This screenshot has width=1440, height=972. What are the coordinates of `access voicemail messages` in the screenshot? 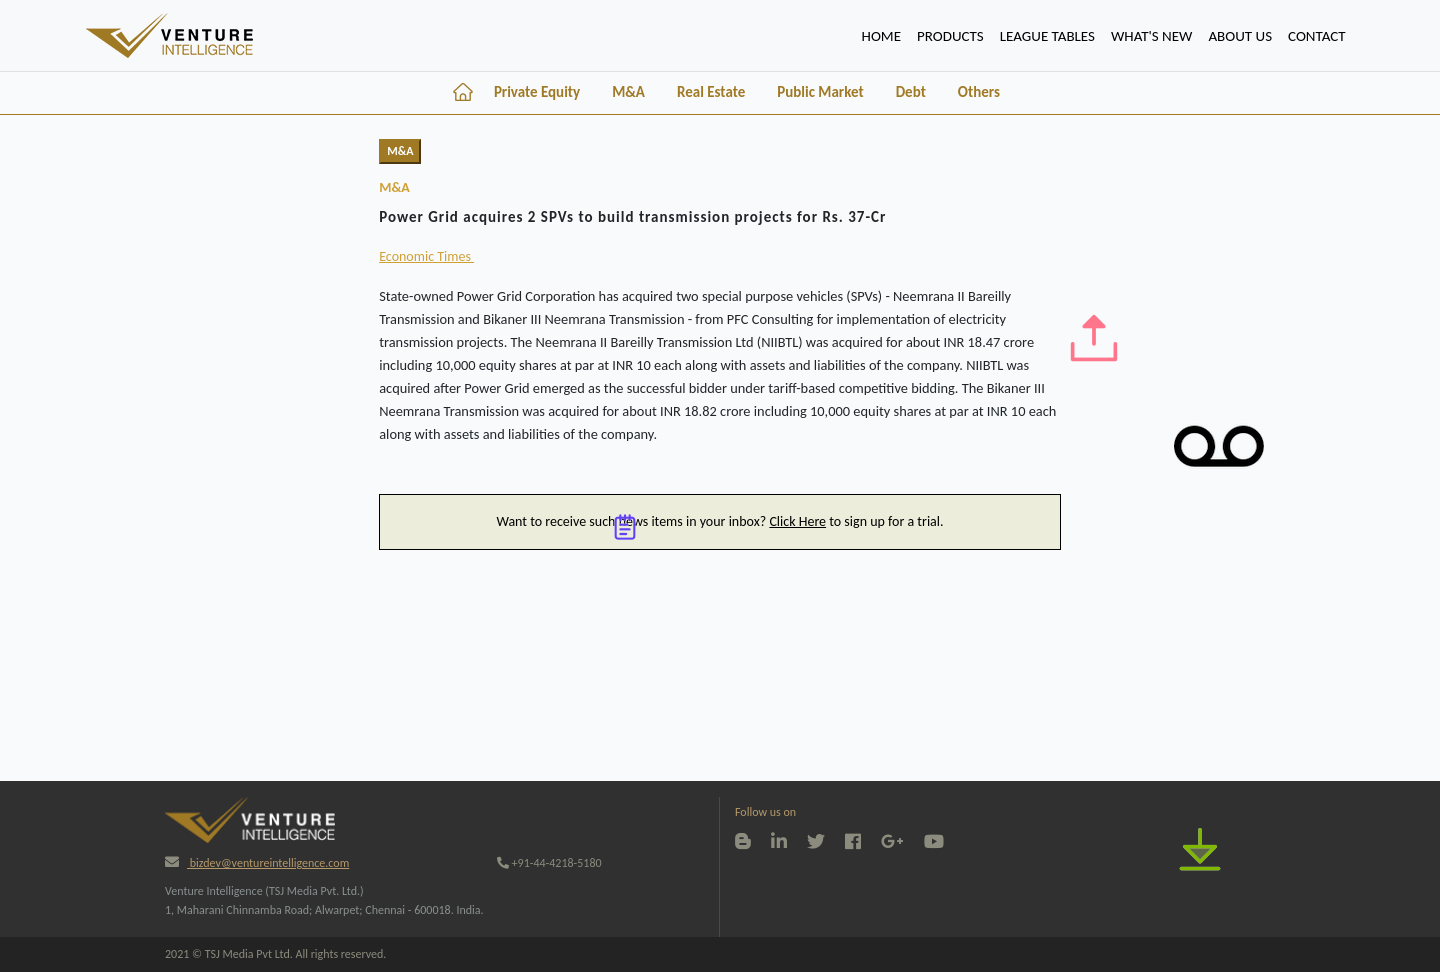 It's located at (1219, 448).